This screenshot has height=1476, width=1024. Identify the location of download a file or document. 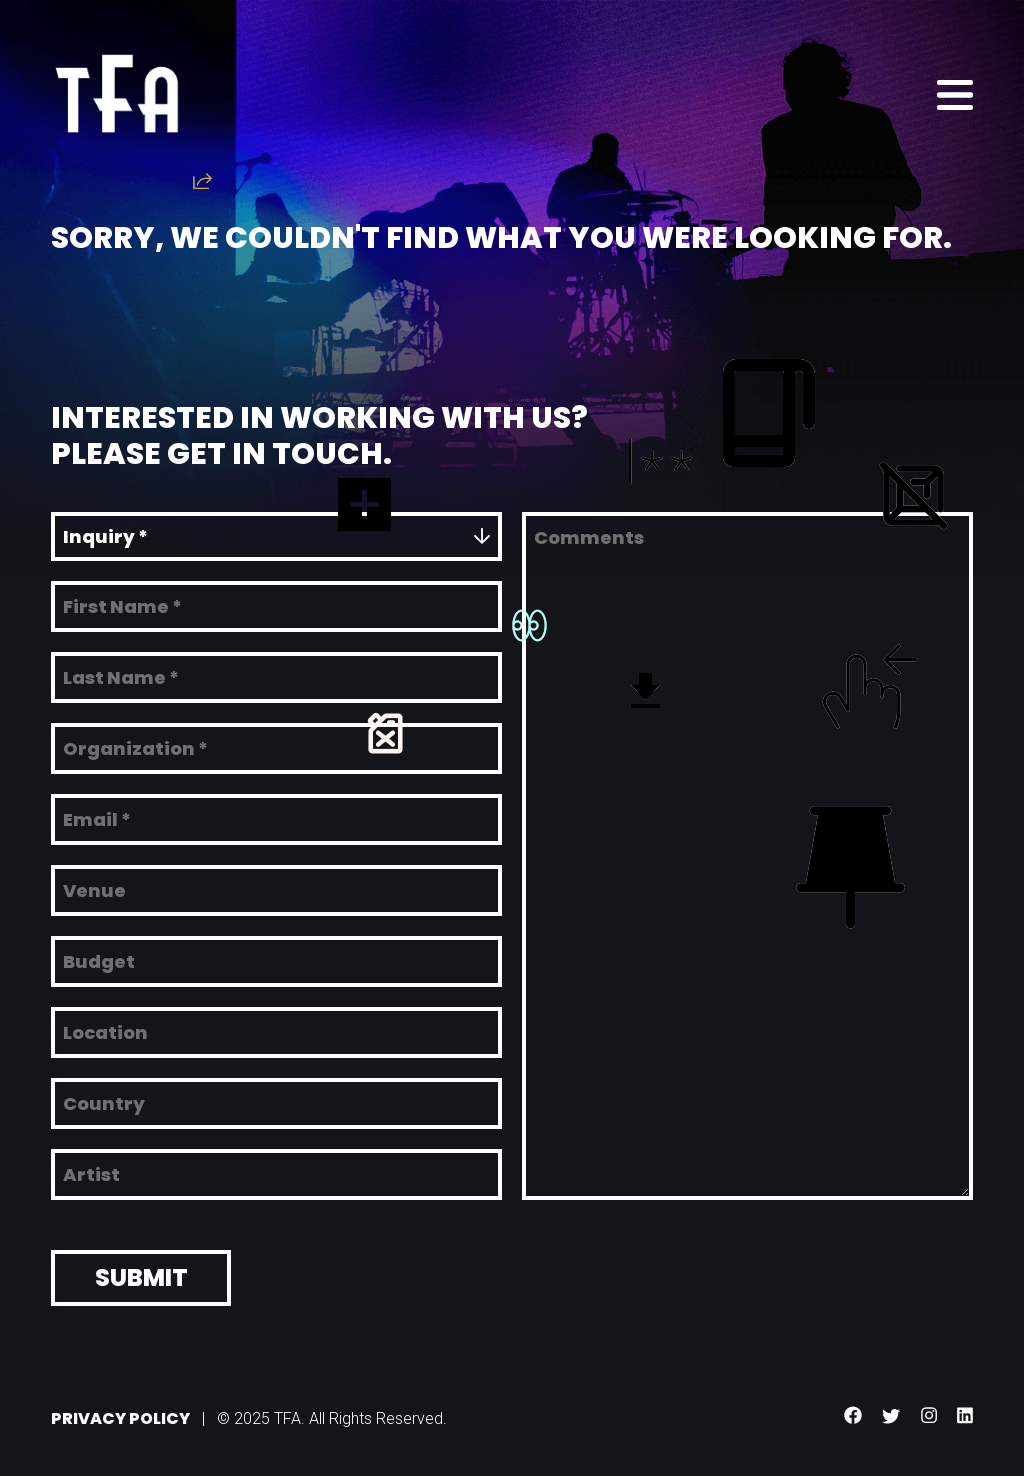
(645, 691).